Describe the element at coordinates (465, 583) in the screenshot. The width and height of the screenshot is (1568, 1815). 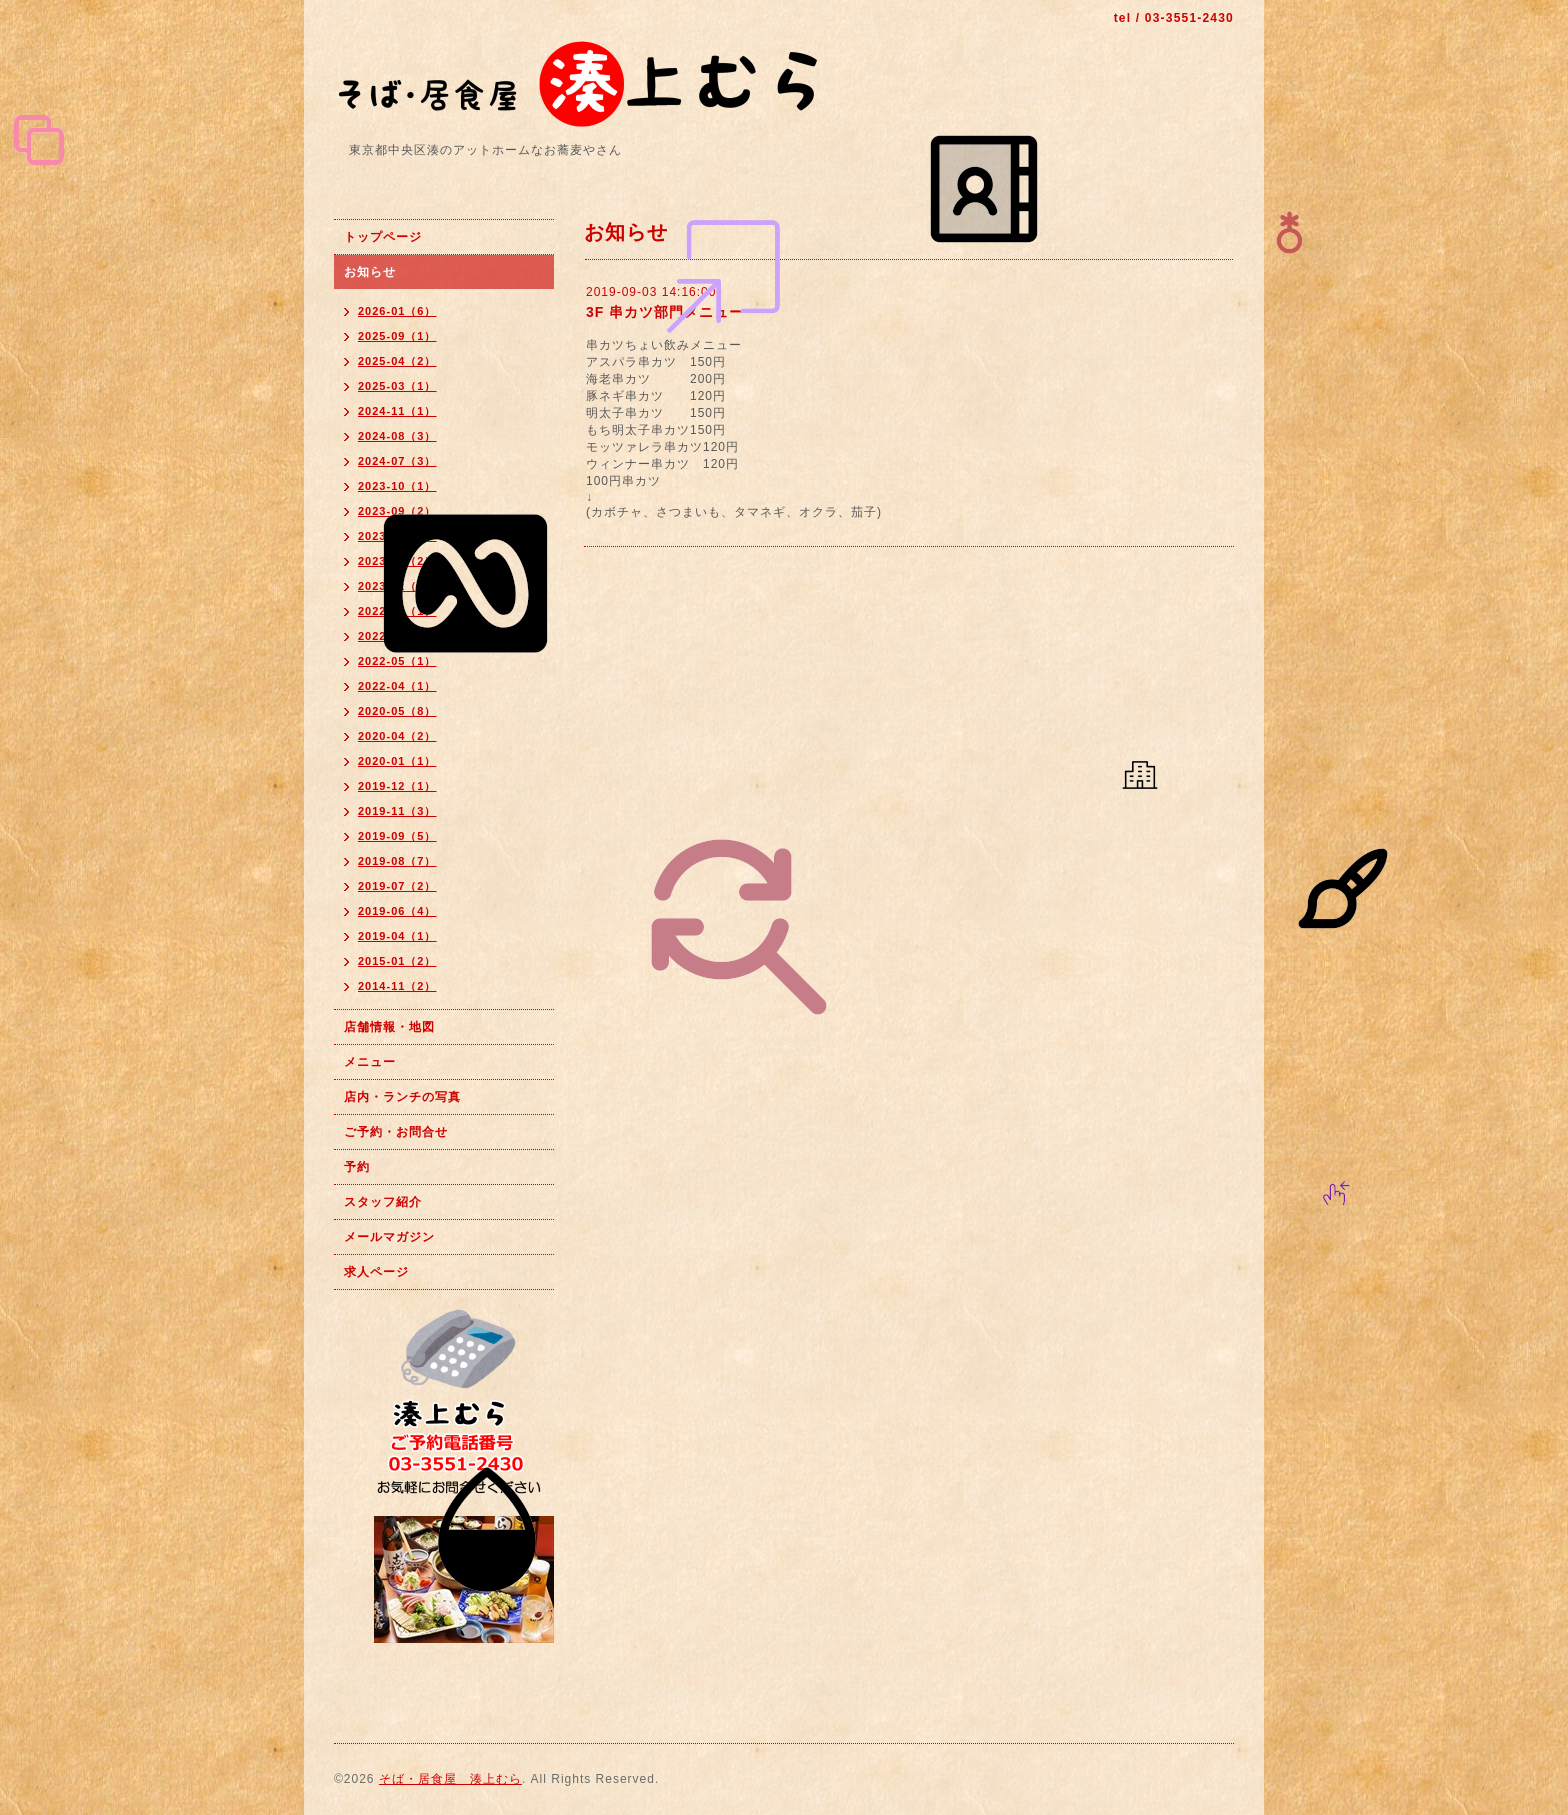
I see `meta company logo` at that location.